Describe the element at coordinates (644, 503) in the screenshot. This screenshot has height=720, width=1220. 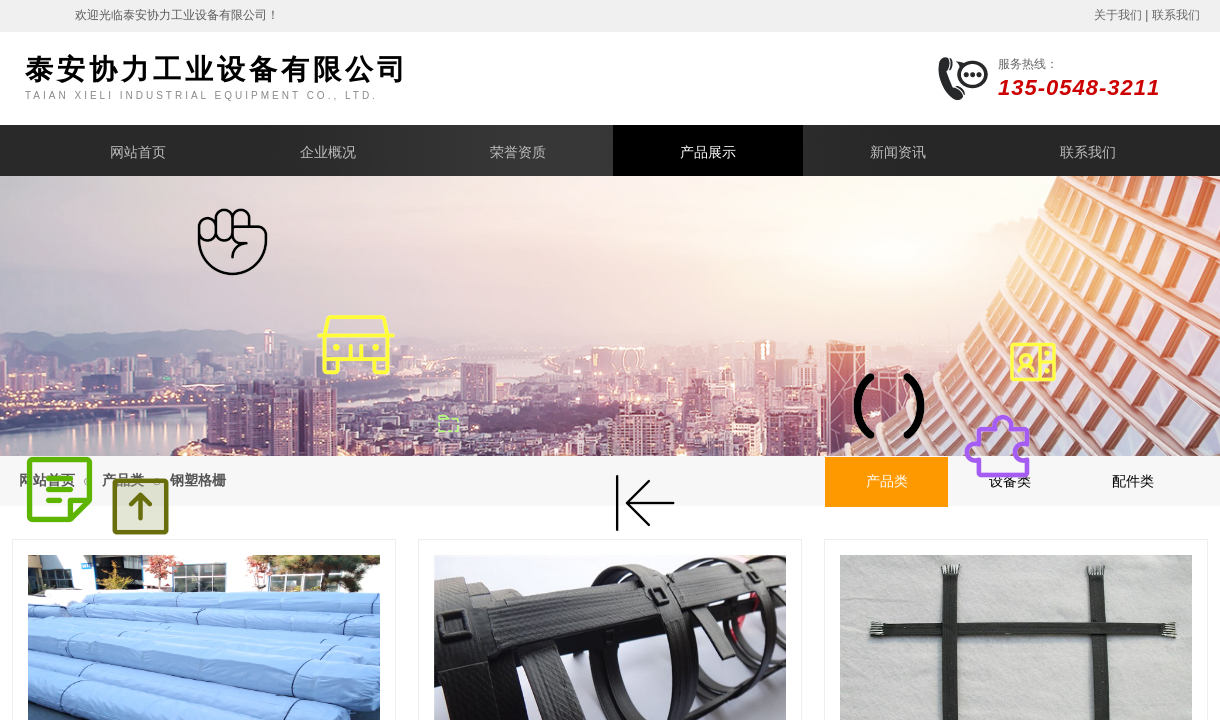
I see `navigate to the beginning or first item` at that location.